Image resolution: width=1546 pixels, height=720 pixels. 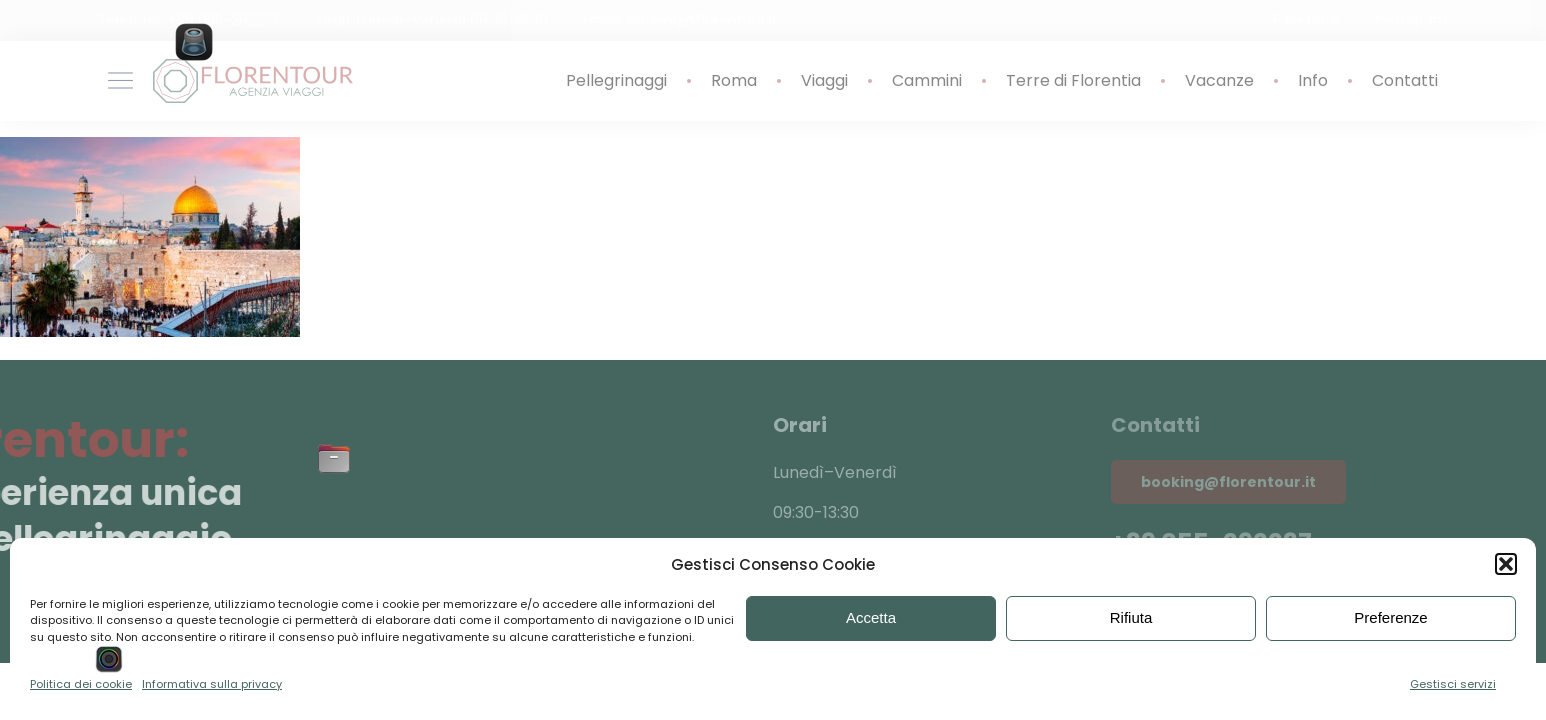 I want to click on open DaVinci Resolve color grading panels, so click(x=109, y=659).